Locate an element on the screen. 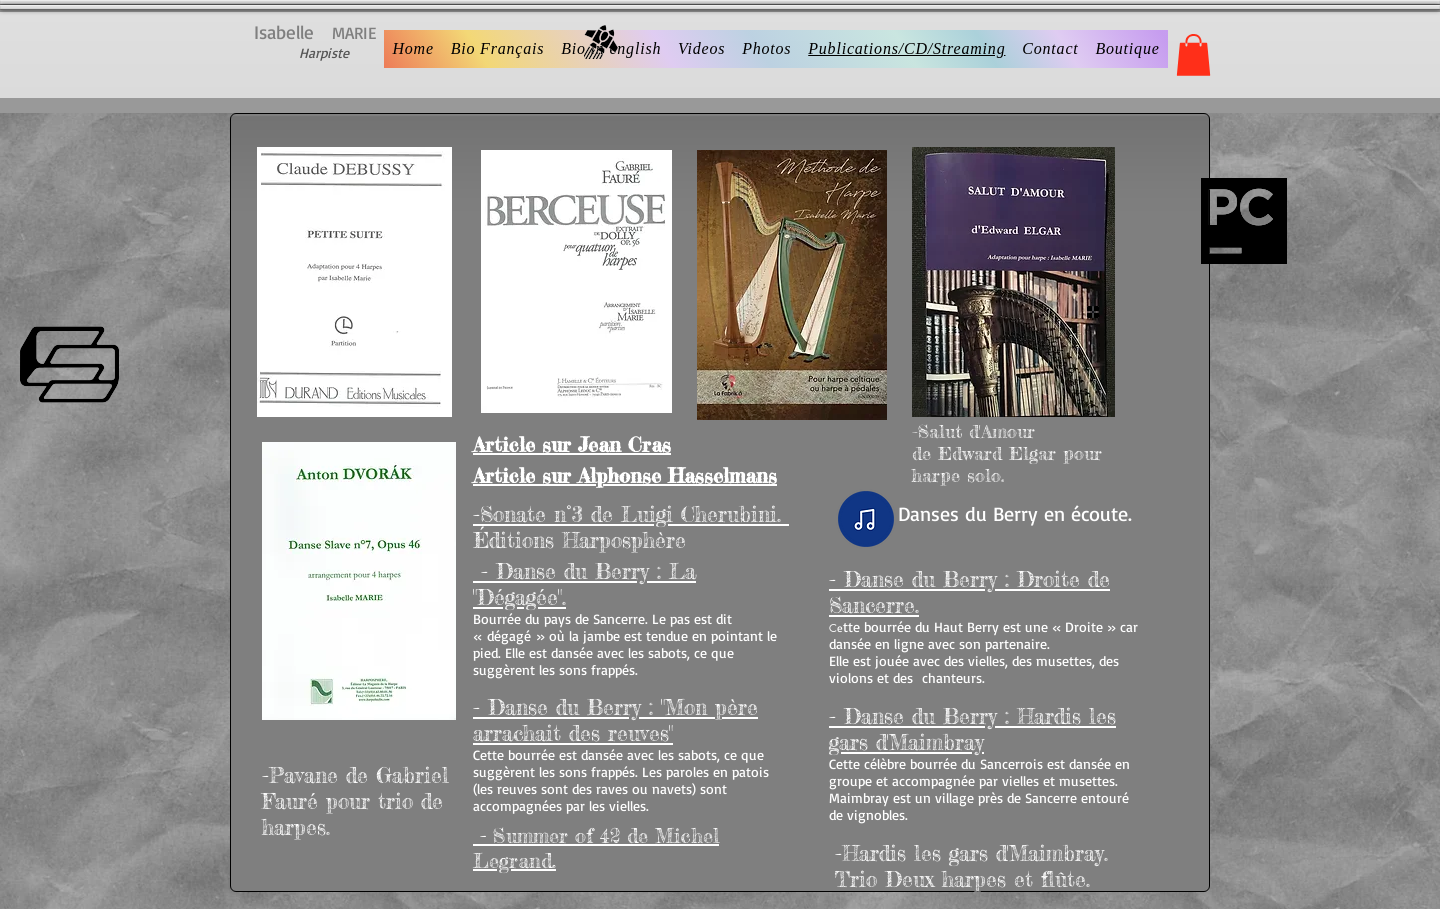 This screenshot has width=1440, height=909. SST framework logo is located at coordinates (69, 364).